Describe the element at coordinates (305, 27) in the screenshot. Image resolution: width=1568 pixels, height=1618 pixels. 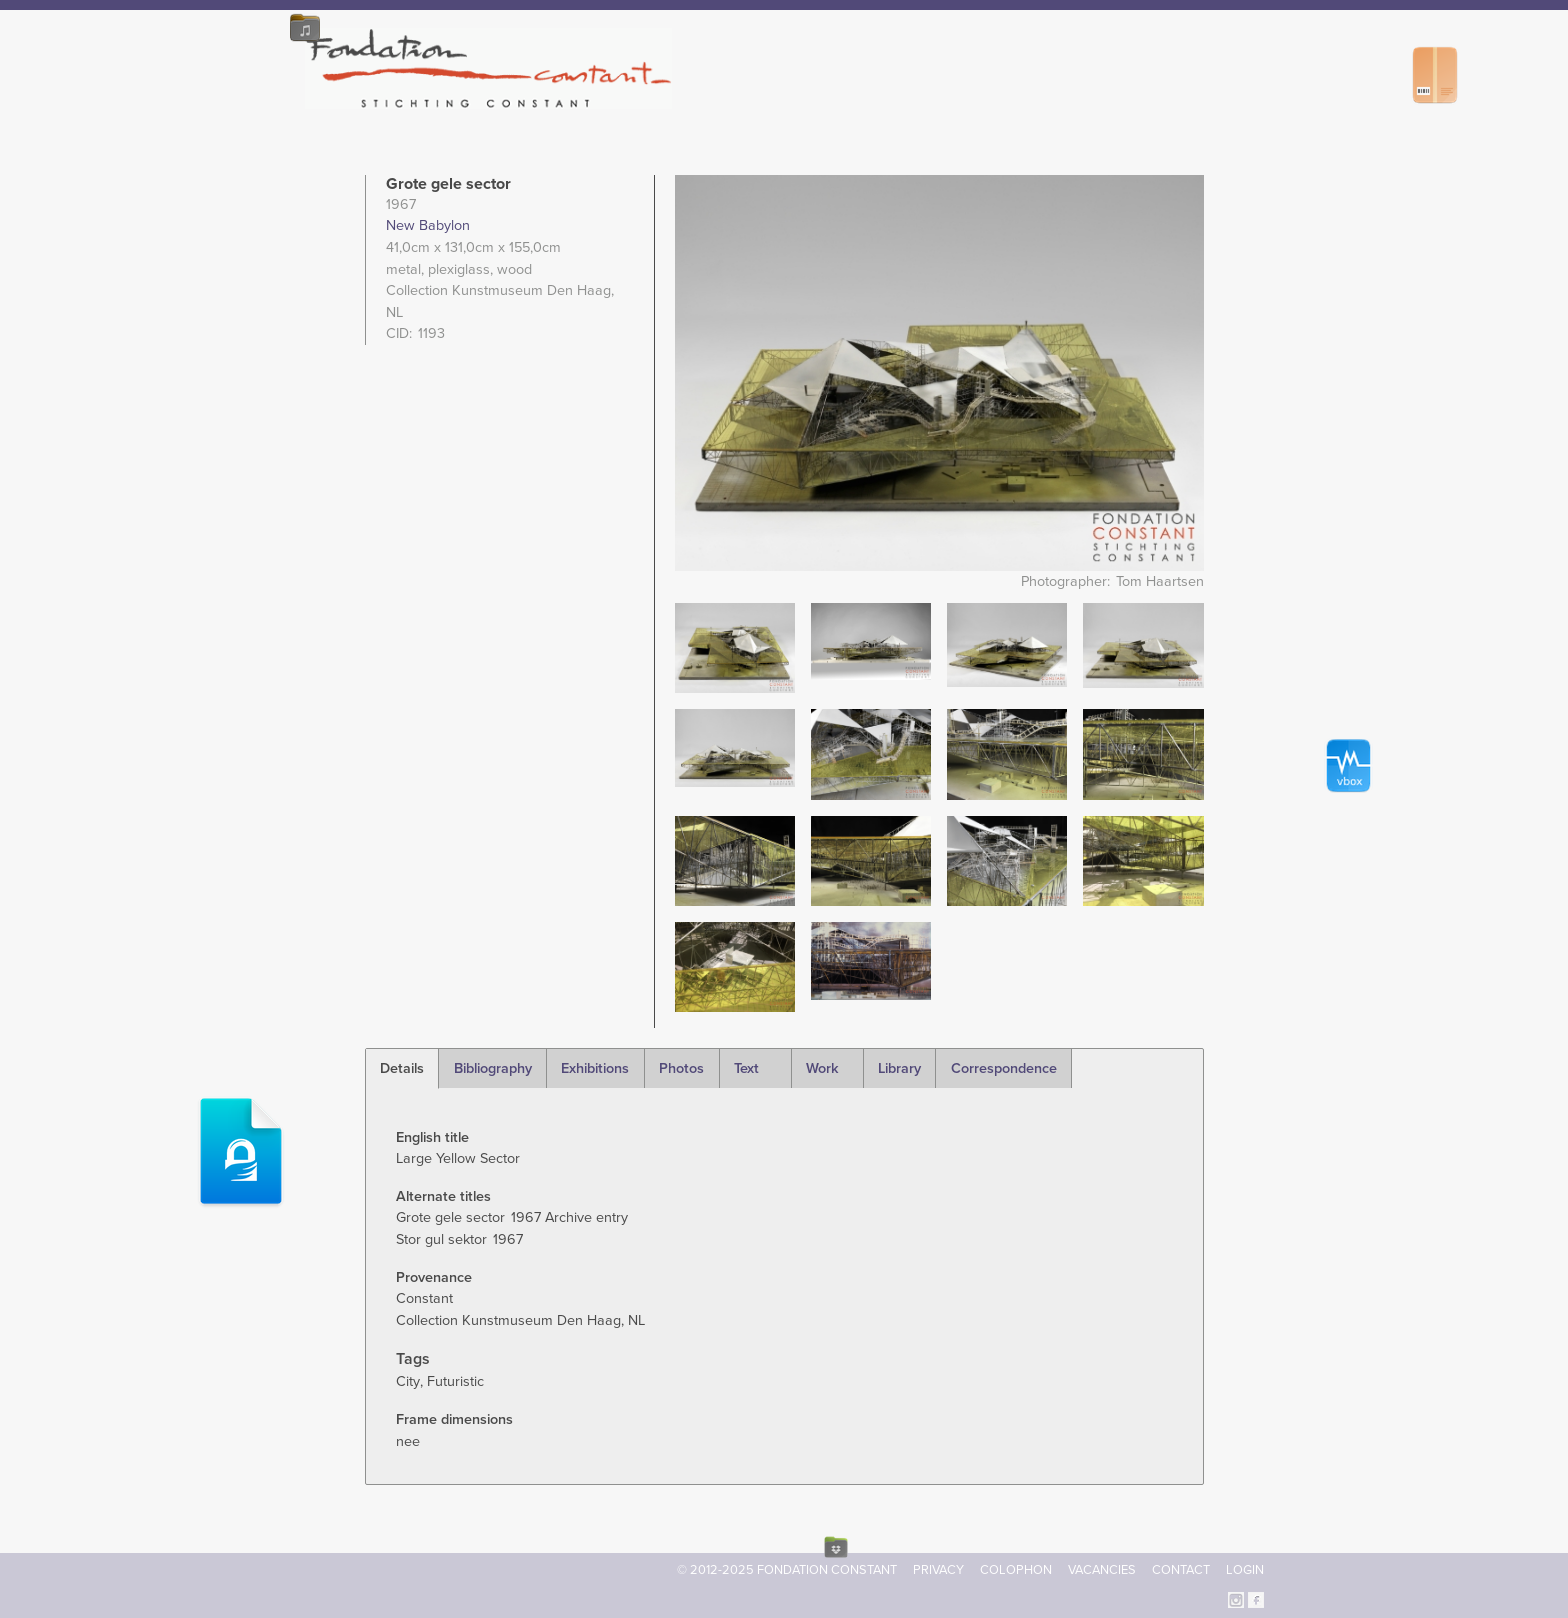
I see `open your music folder` at that location.